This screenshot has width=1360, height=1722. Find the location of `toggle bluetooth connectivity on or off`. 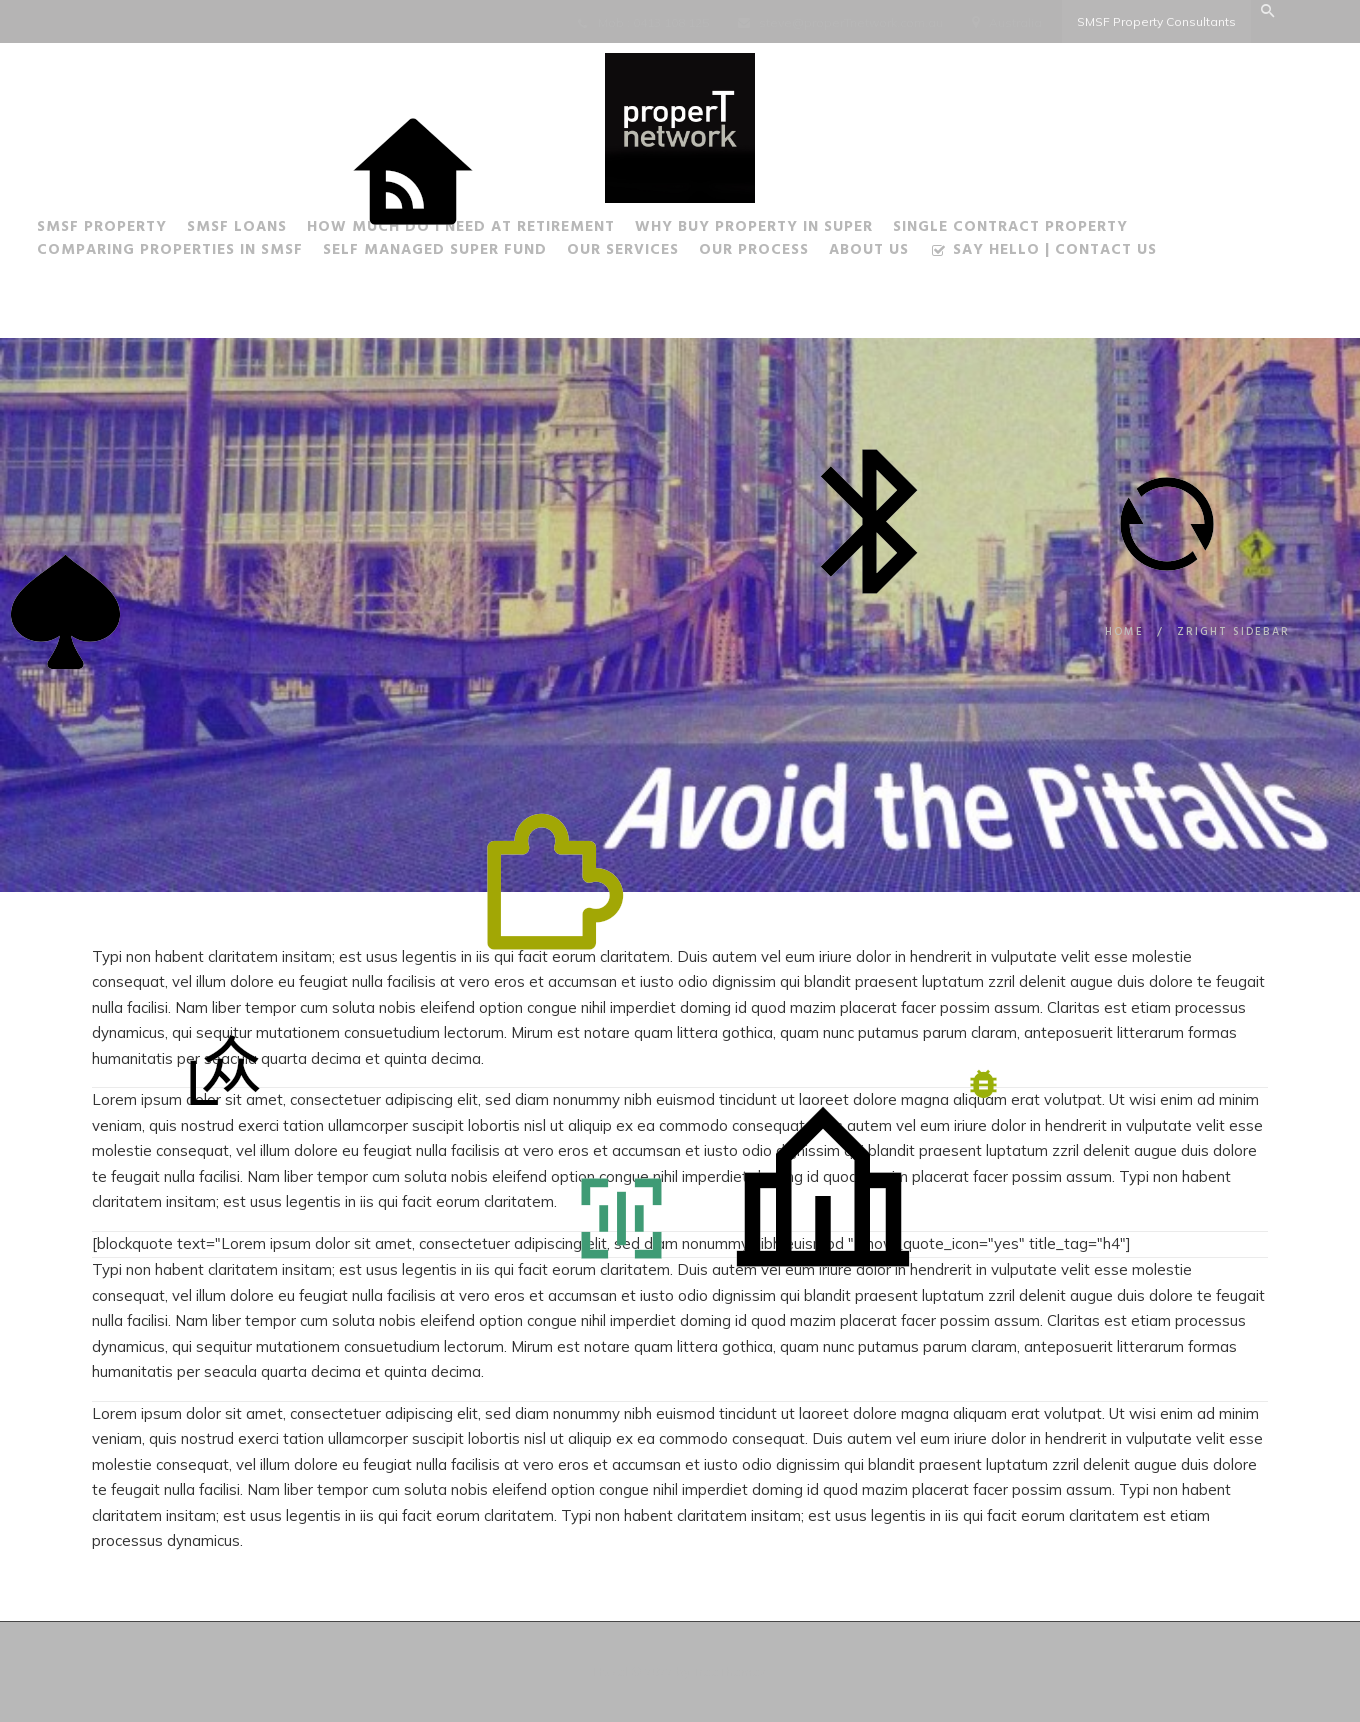

toggle bluetooth connectivity on or off is located at coordinates (869, 521).